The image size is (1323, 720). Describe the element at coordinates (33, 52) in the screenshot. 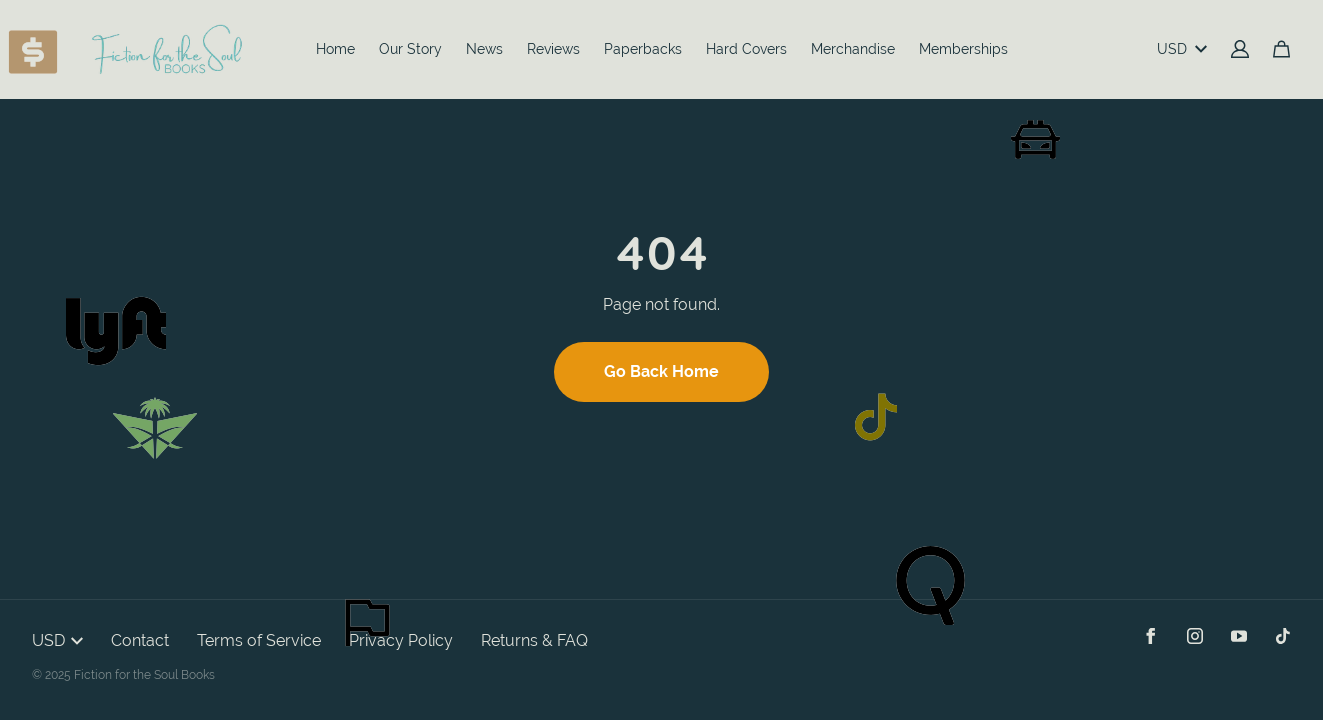

I see `access financial or payment settings` at that location.